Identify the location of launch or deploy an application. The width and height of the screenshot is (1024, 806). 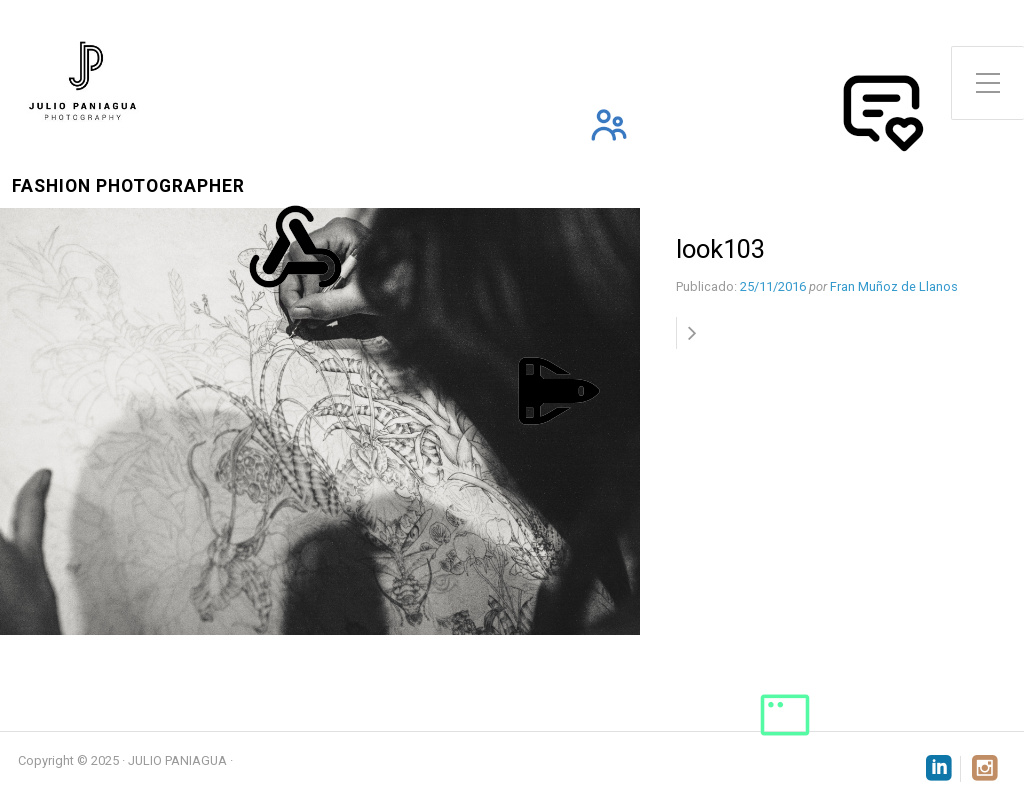
(562, 391).